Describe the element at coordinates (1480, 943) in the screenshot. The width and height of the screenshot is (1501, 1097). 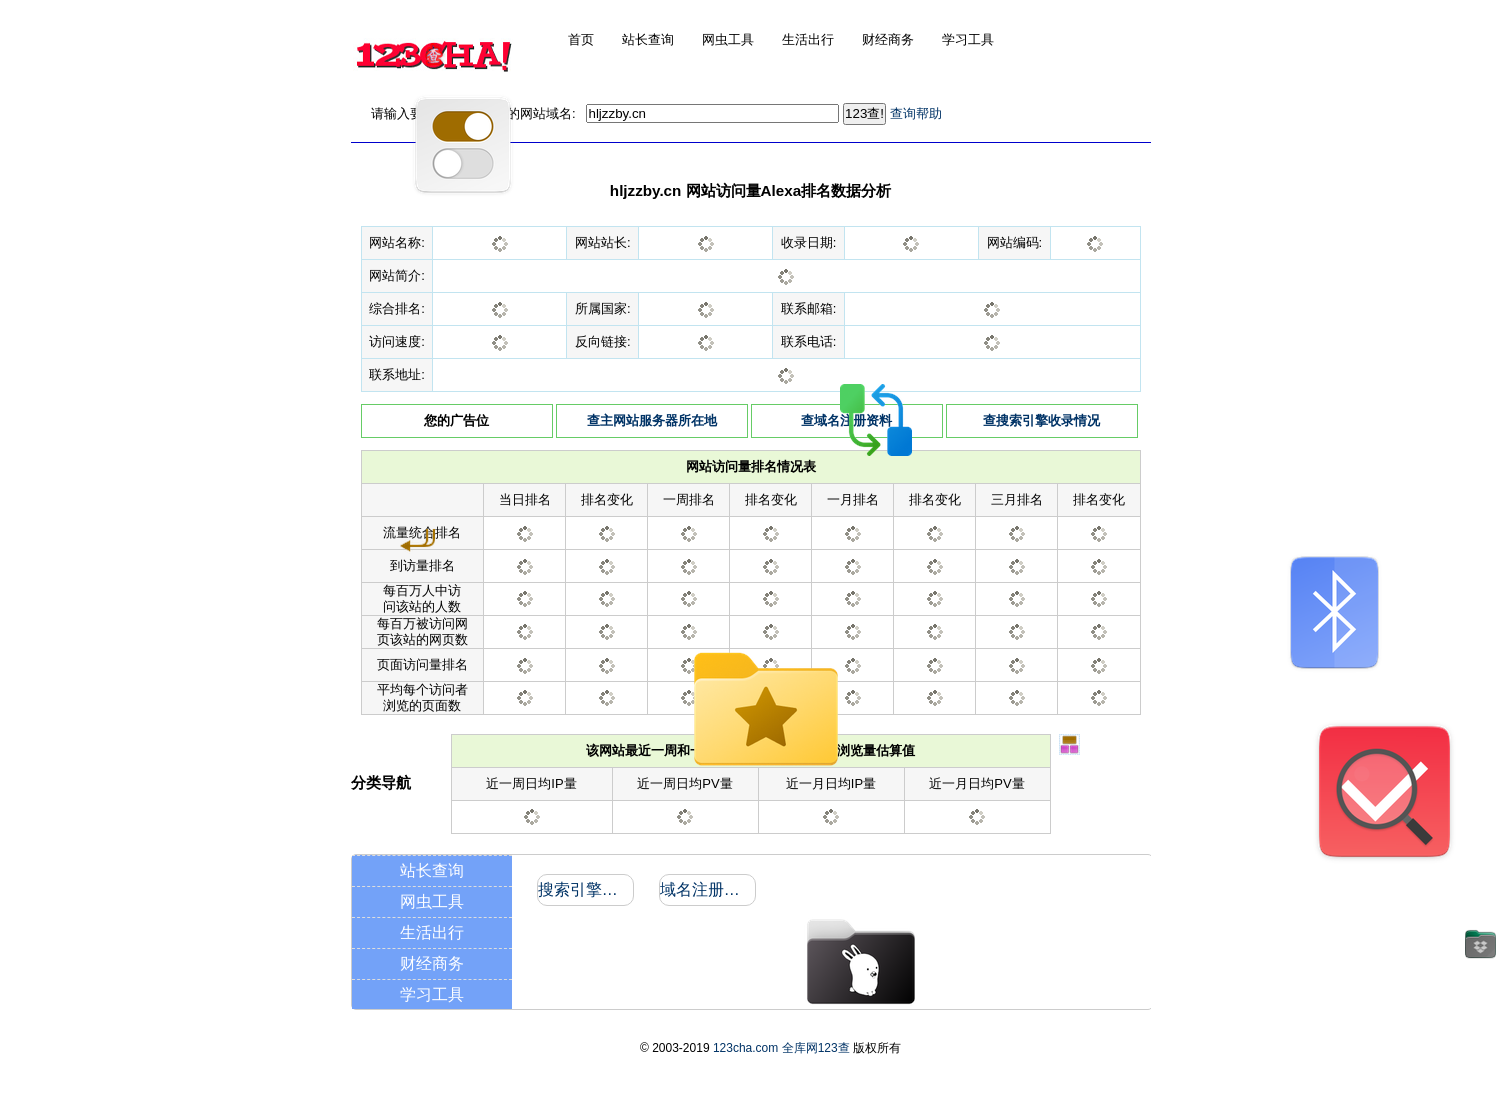
I see `open your dropbox synced folder` at that location.